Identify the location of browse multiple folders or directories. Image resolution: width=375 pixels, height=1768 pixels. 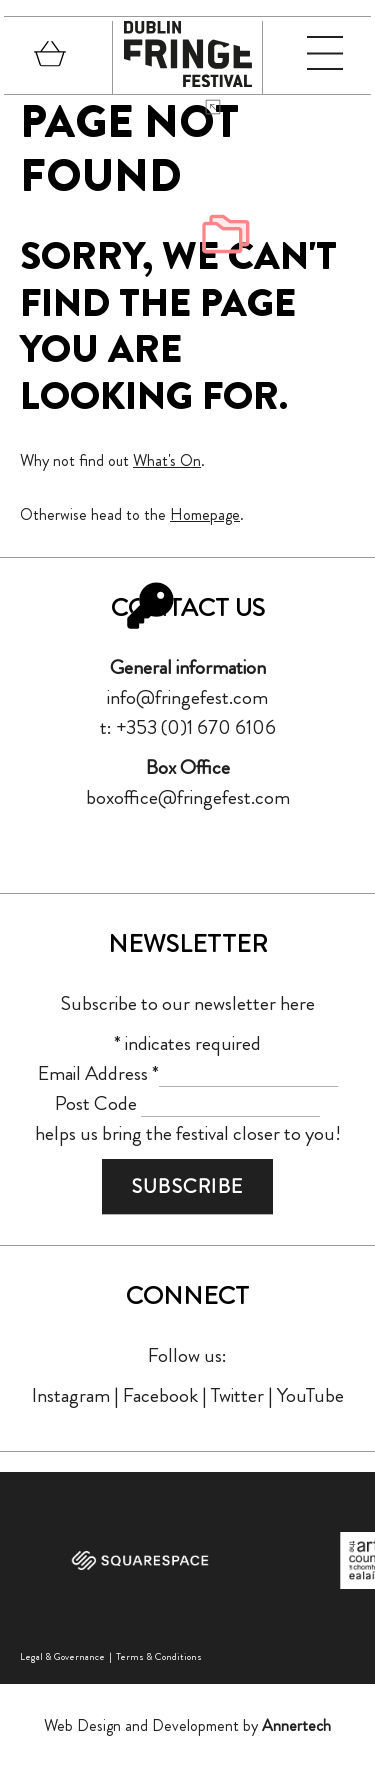
(225, 234).